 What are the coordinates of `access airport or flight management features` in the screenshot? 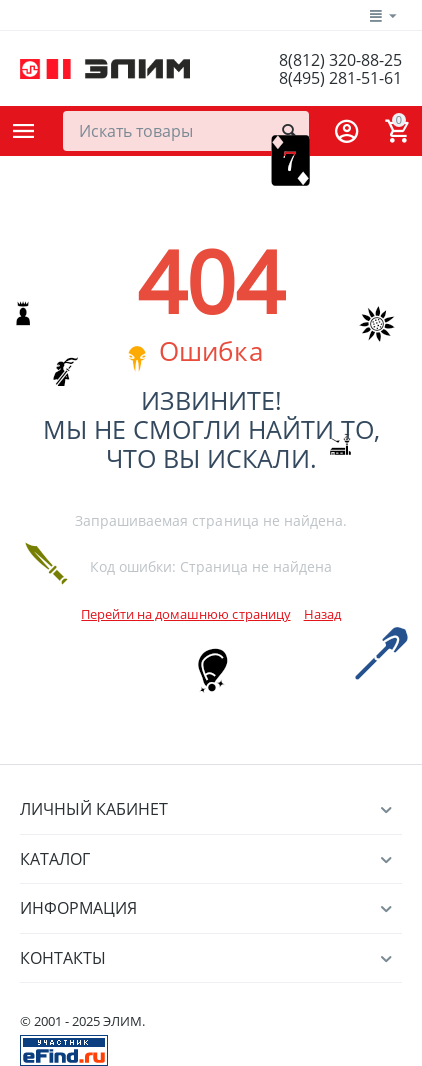 It's located at (340, 444).